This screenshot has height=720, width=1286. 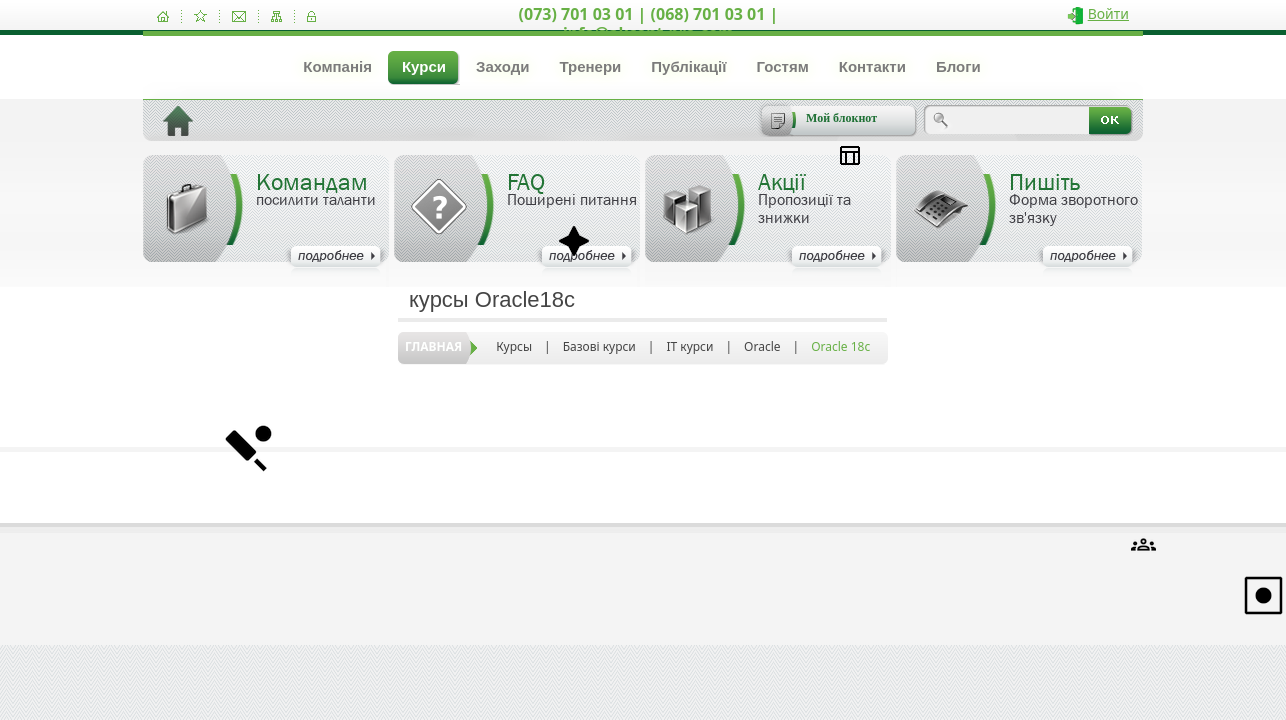 I want to click on access cricket sports content, so click(x=248, y=448).